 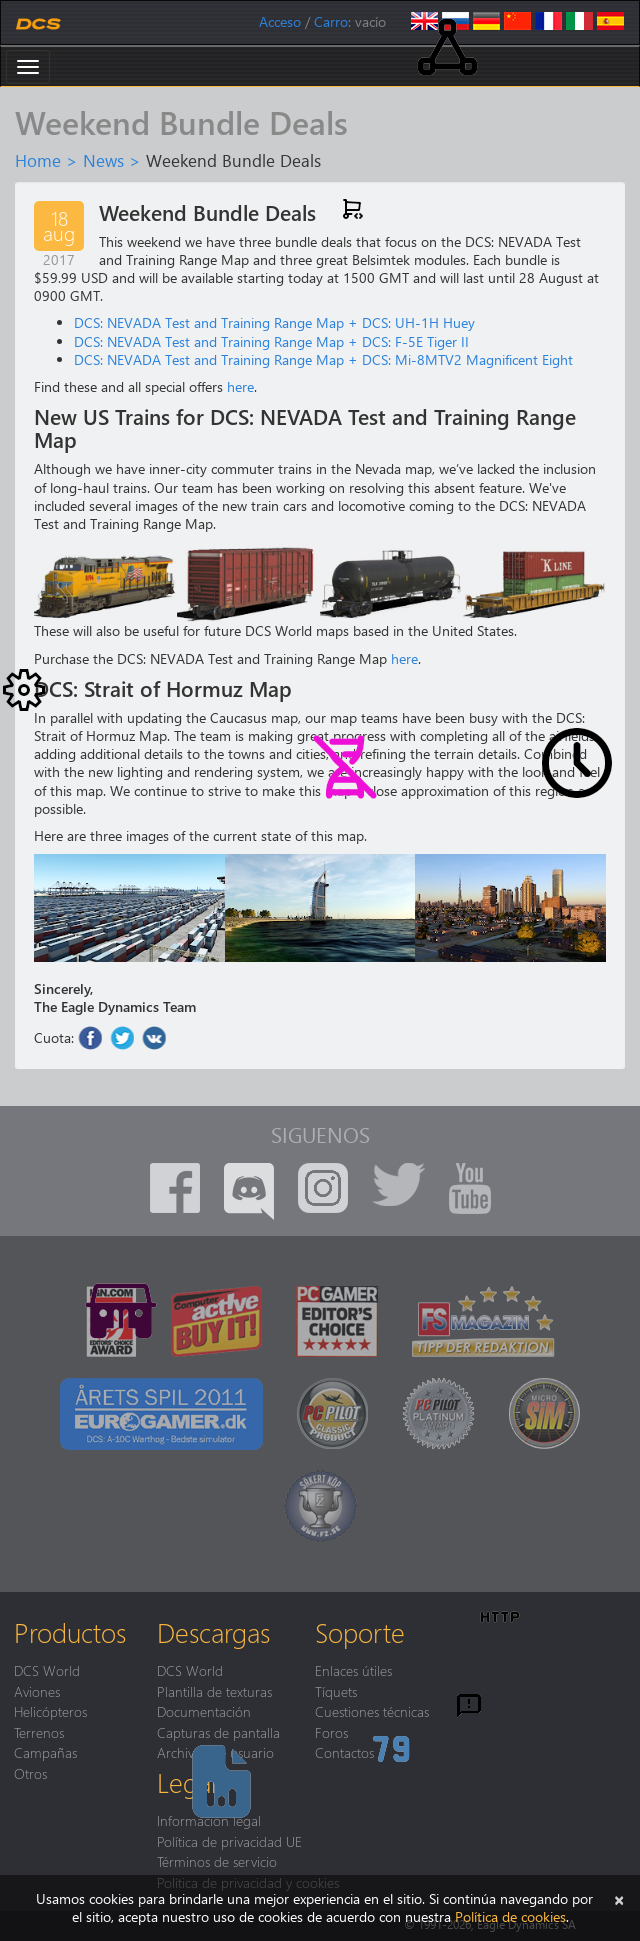 What do you see at coordinates (577, 763) in the screenshot?
I see `view time or clock settings` at bounding box center [577, 763].